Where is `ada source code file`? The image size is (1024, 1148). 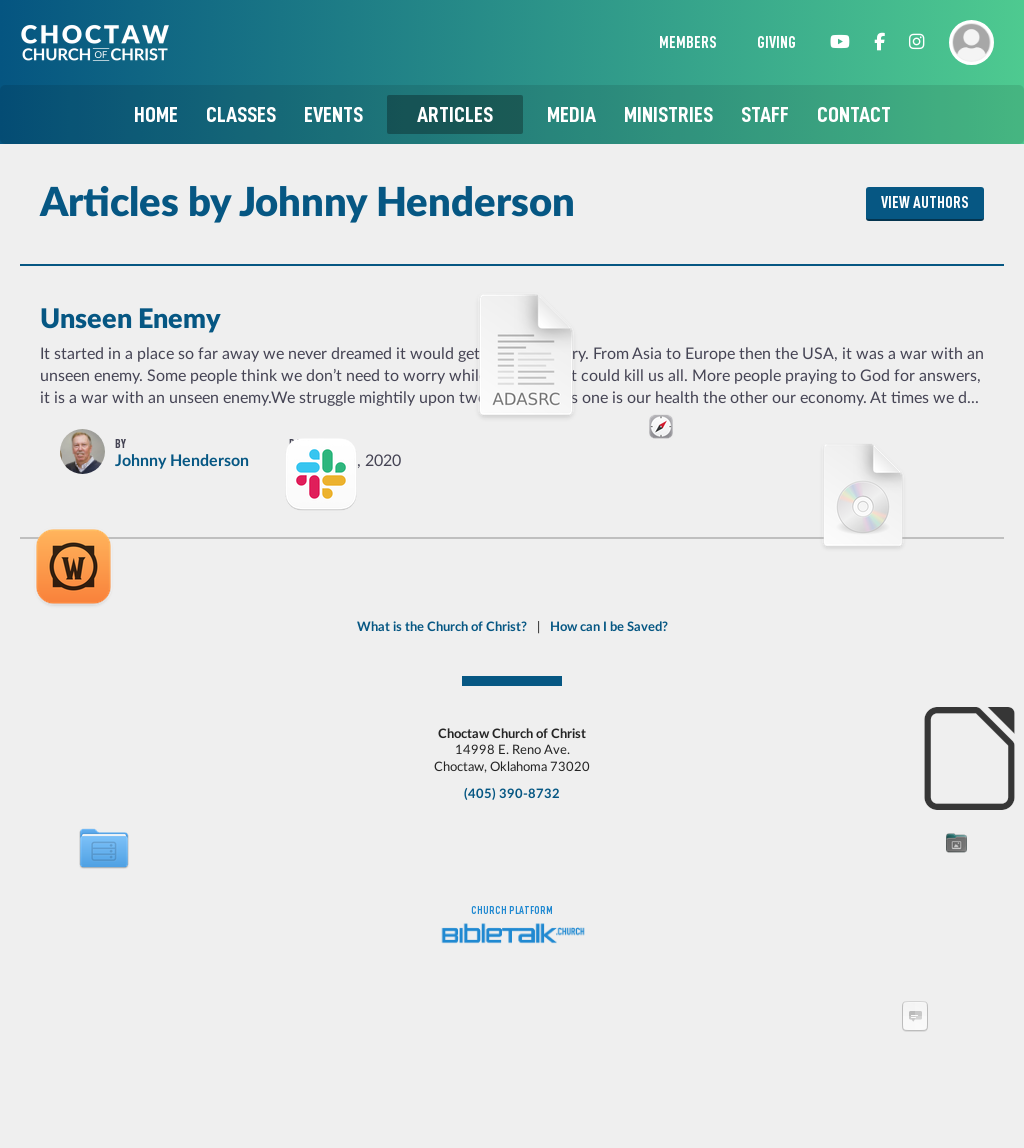
ada source code file is located at coordinates (526, 357).